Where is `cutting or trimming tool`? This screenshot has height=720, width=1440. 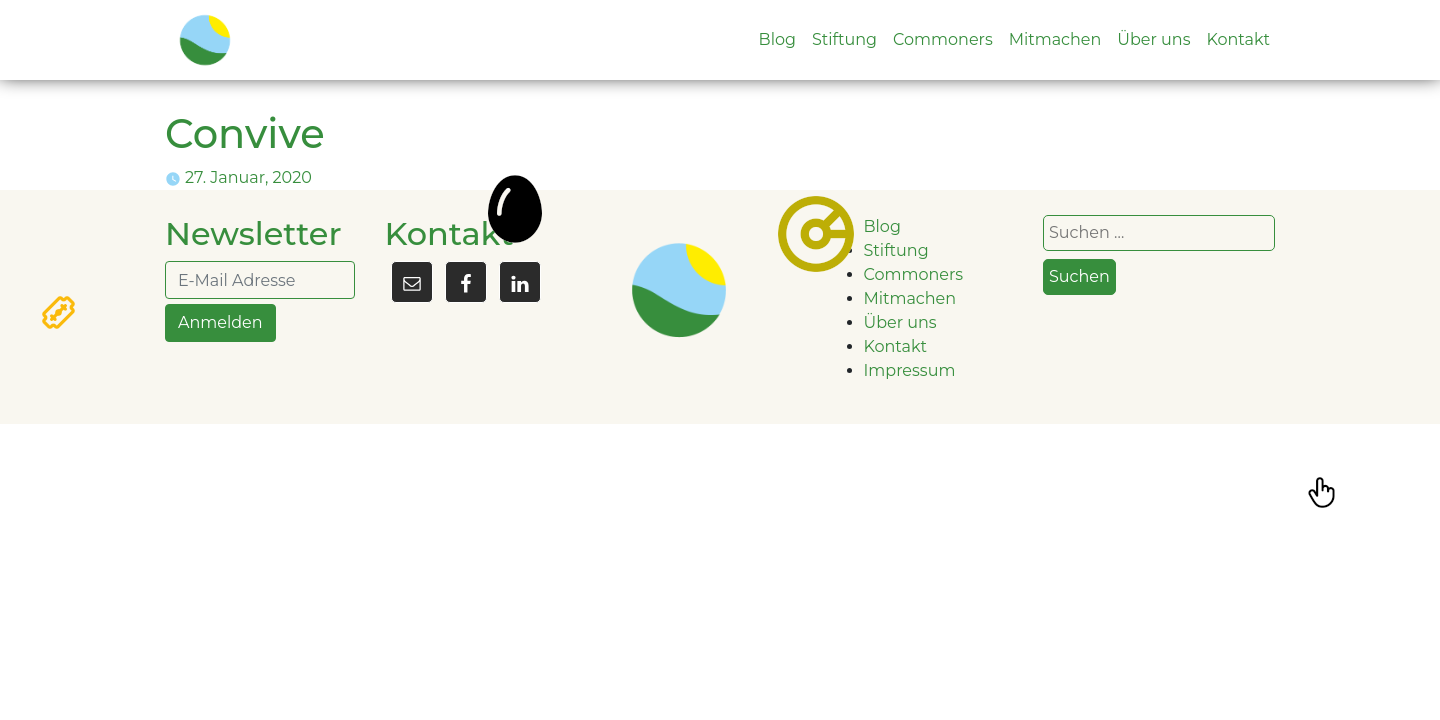
cutting or trimming tool is located at coordinates (58, 312).